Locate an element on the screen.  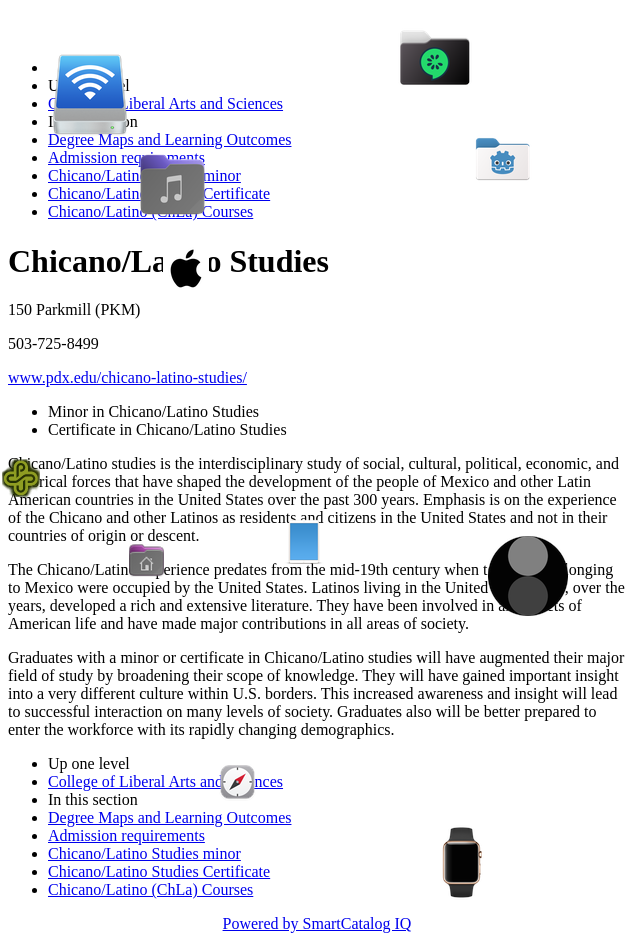
access wireless network storage is located at coordinates (90, 96).